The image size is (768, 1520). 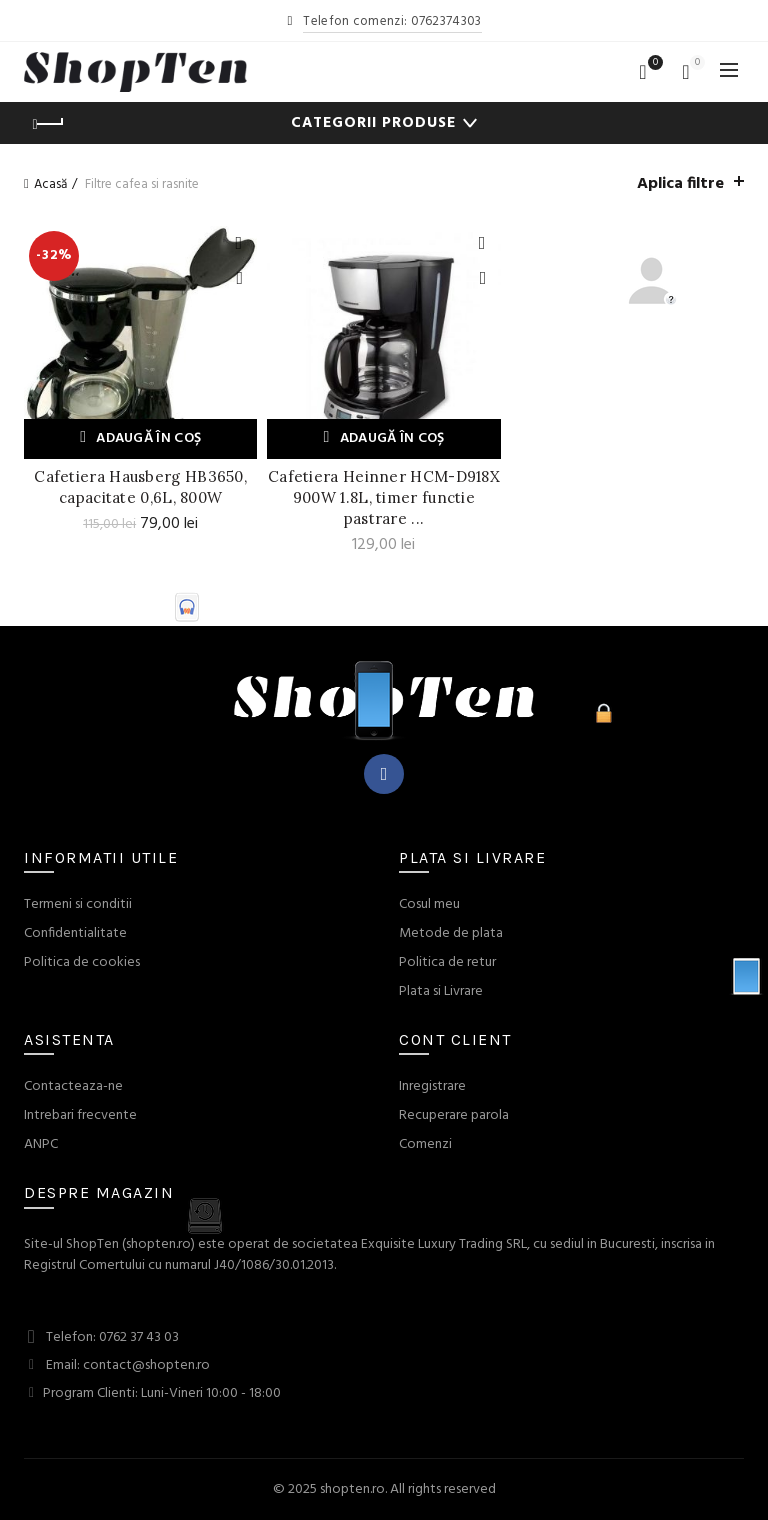 What do you see at coordinates (374, 701) in the screenshot?
I see `indicates a connected iPhone device` at bounding box center [374, 701].